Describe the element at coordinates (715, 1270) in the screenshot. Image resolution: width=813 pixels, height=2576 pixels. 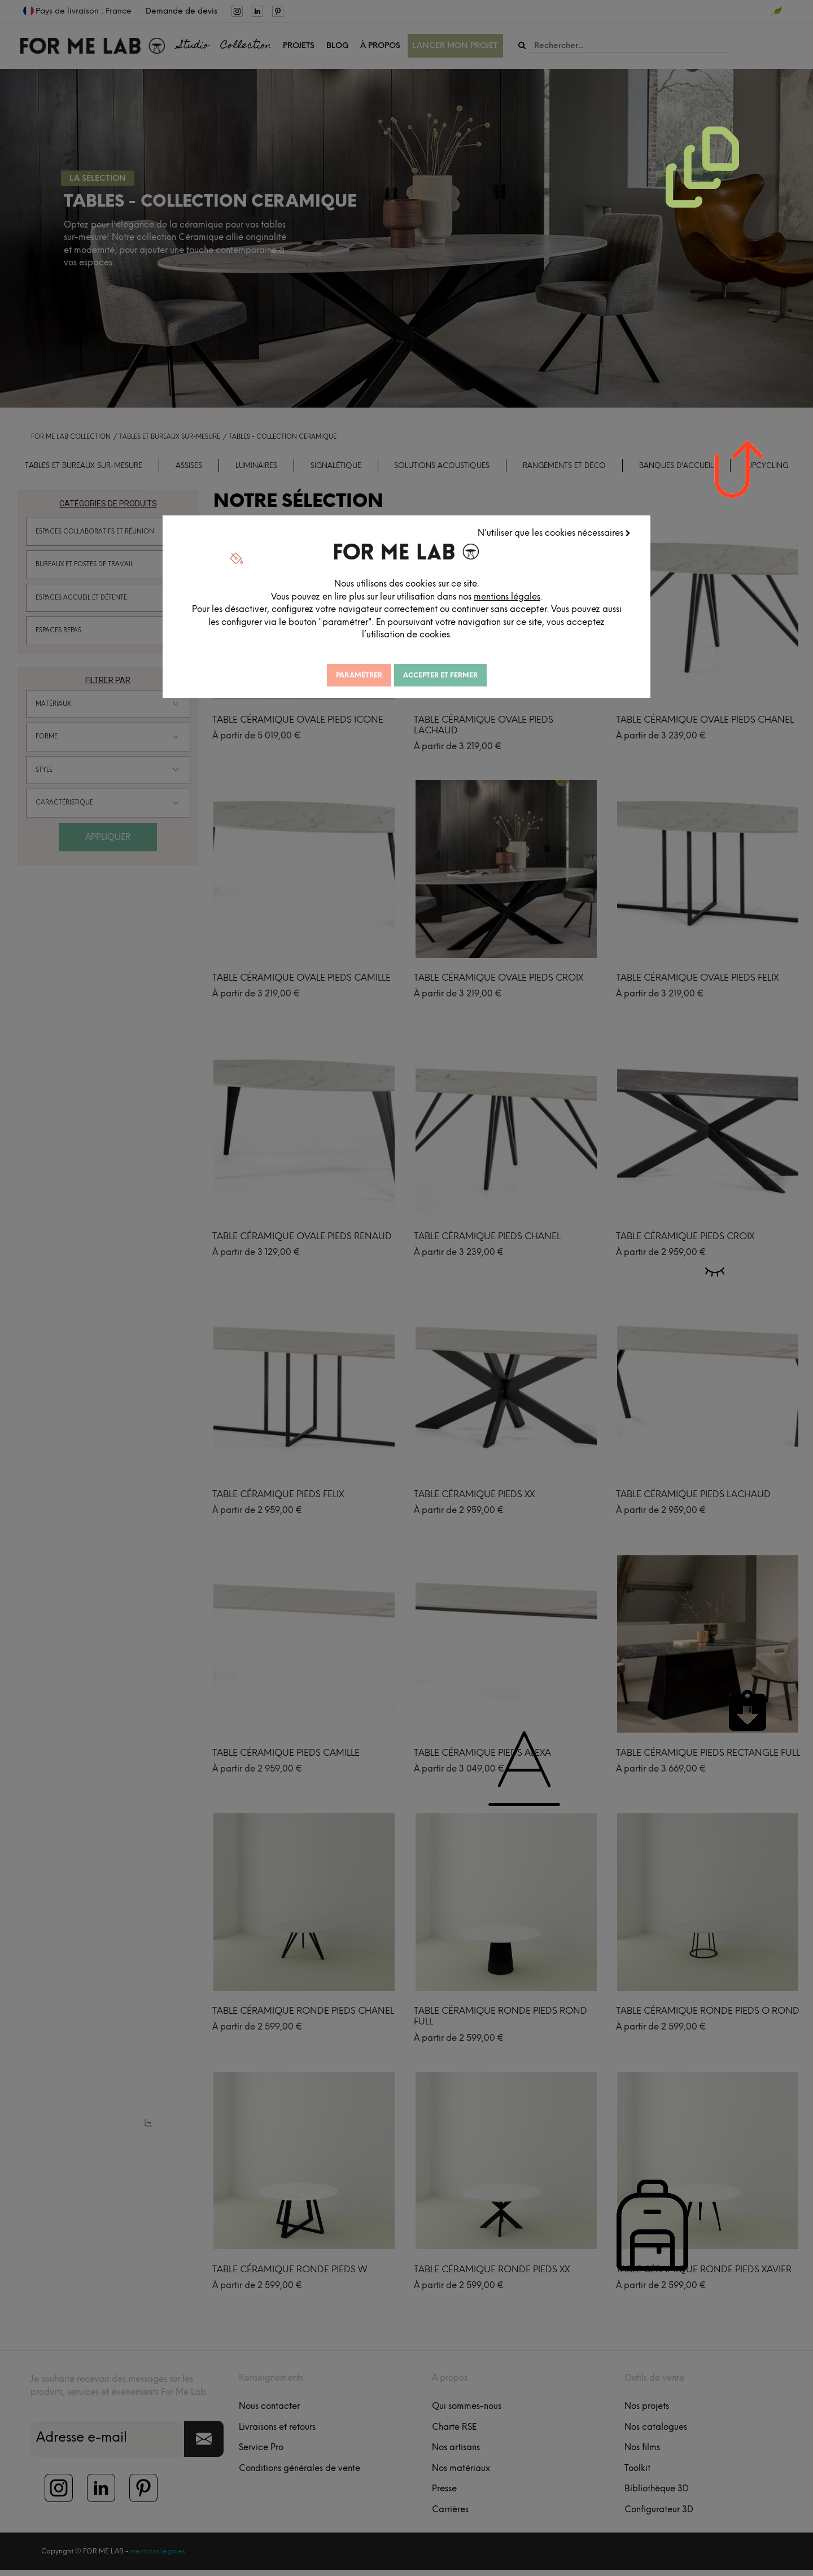
I see `hide password or sensitive content` at that location.